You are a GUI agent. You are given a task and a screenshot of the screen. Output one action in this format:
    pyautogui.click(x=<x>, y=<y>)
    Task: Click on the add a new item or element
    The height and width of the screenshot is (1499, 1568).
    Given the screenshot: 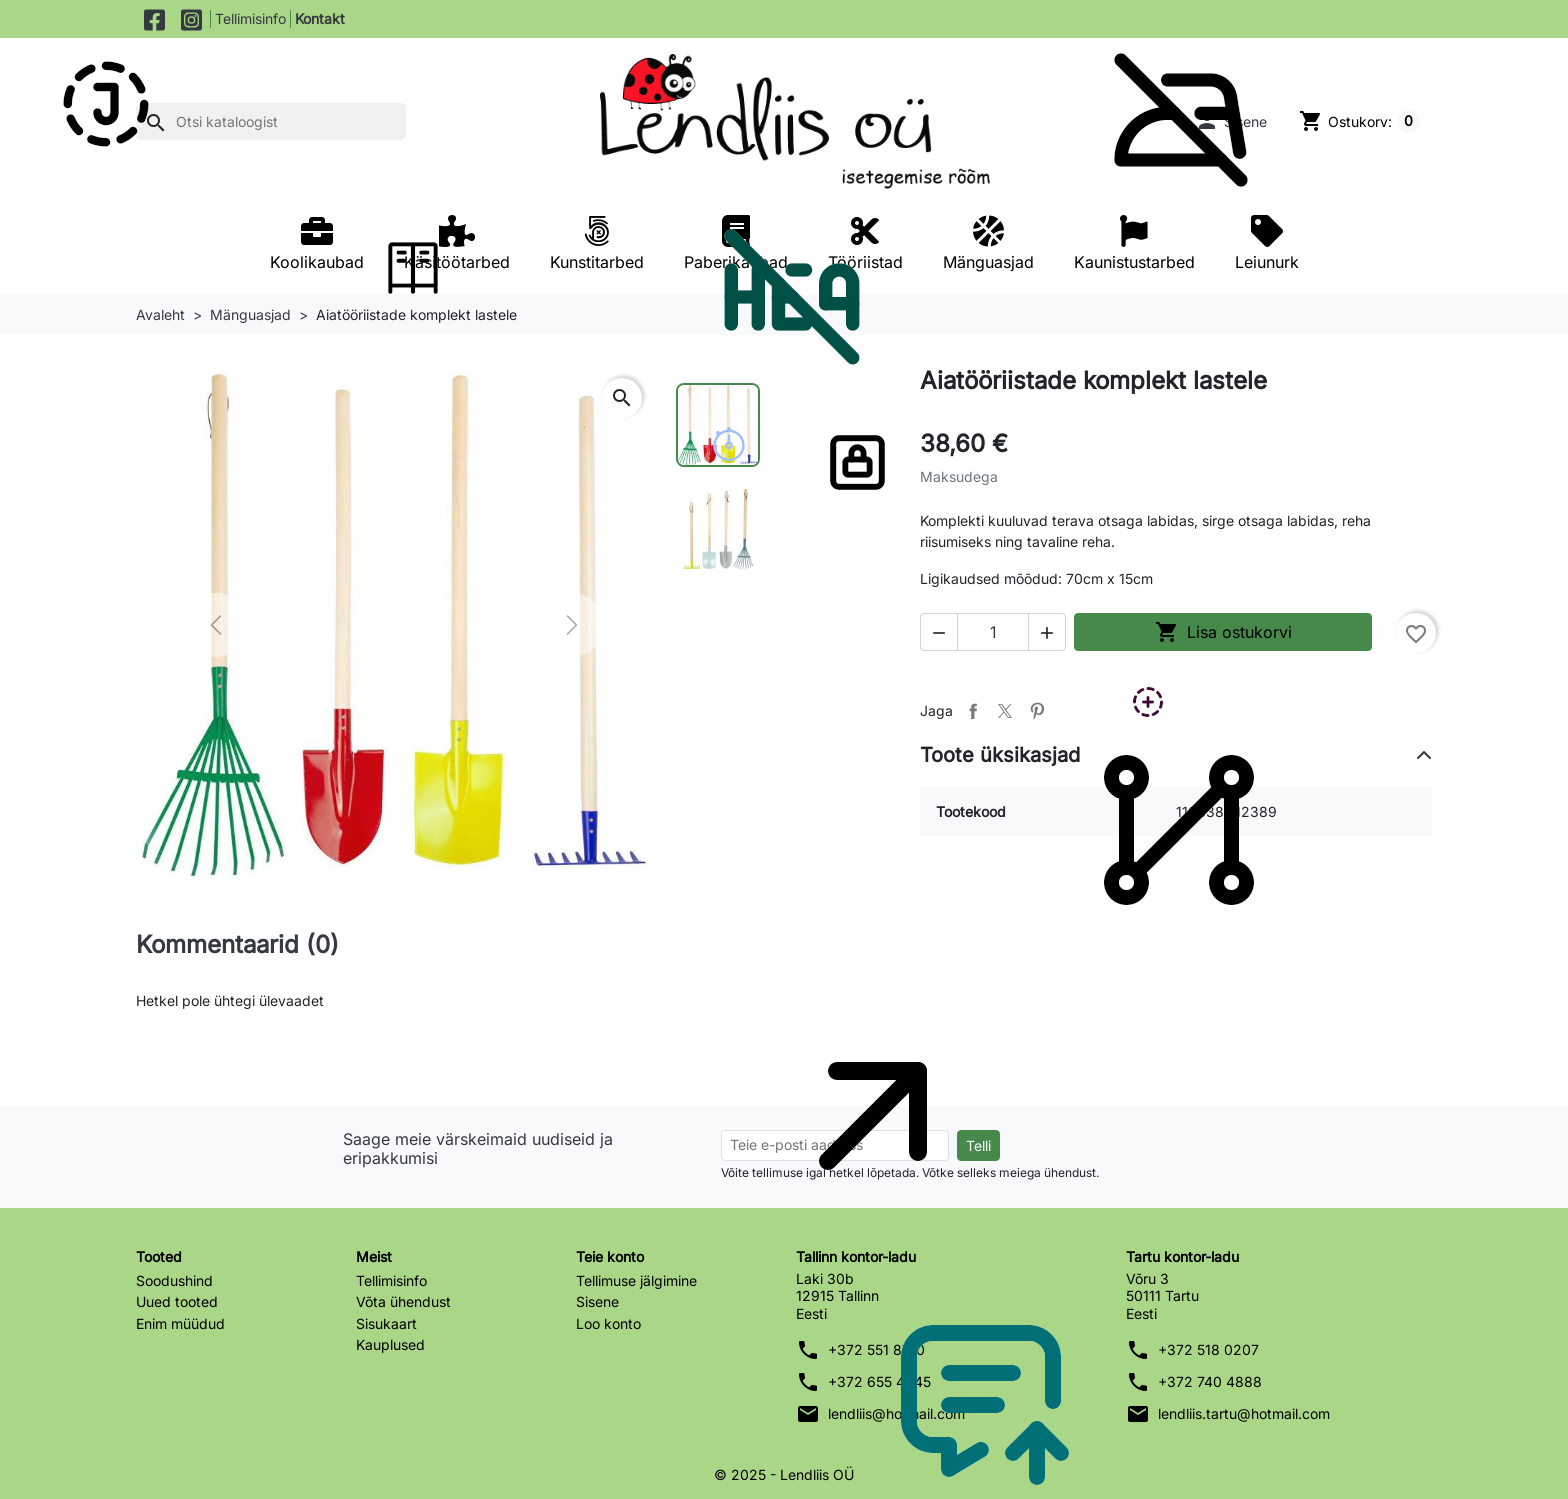 What is the action you would take?
    pyautogui.click(x=1148, y=702)
    